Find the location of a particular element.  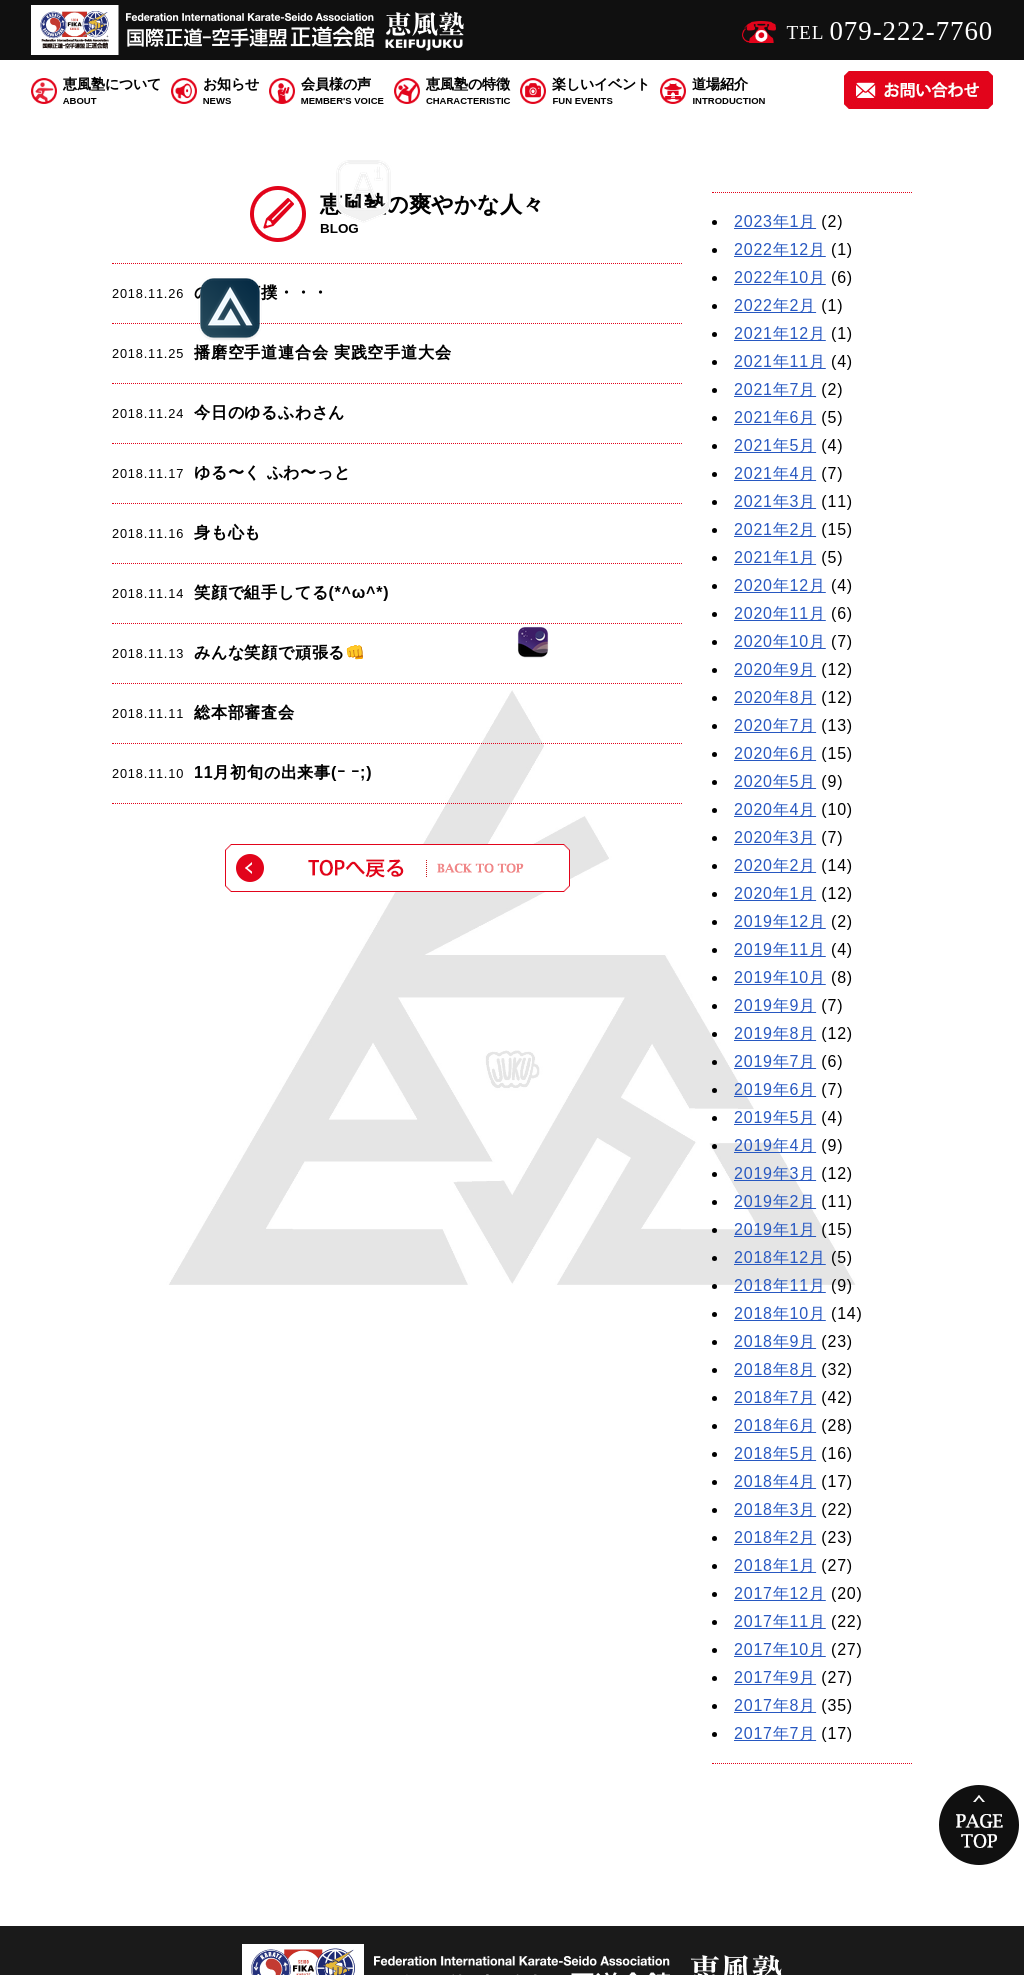

open the autograph app is located at coordinates (230, 308).